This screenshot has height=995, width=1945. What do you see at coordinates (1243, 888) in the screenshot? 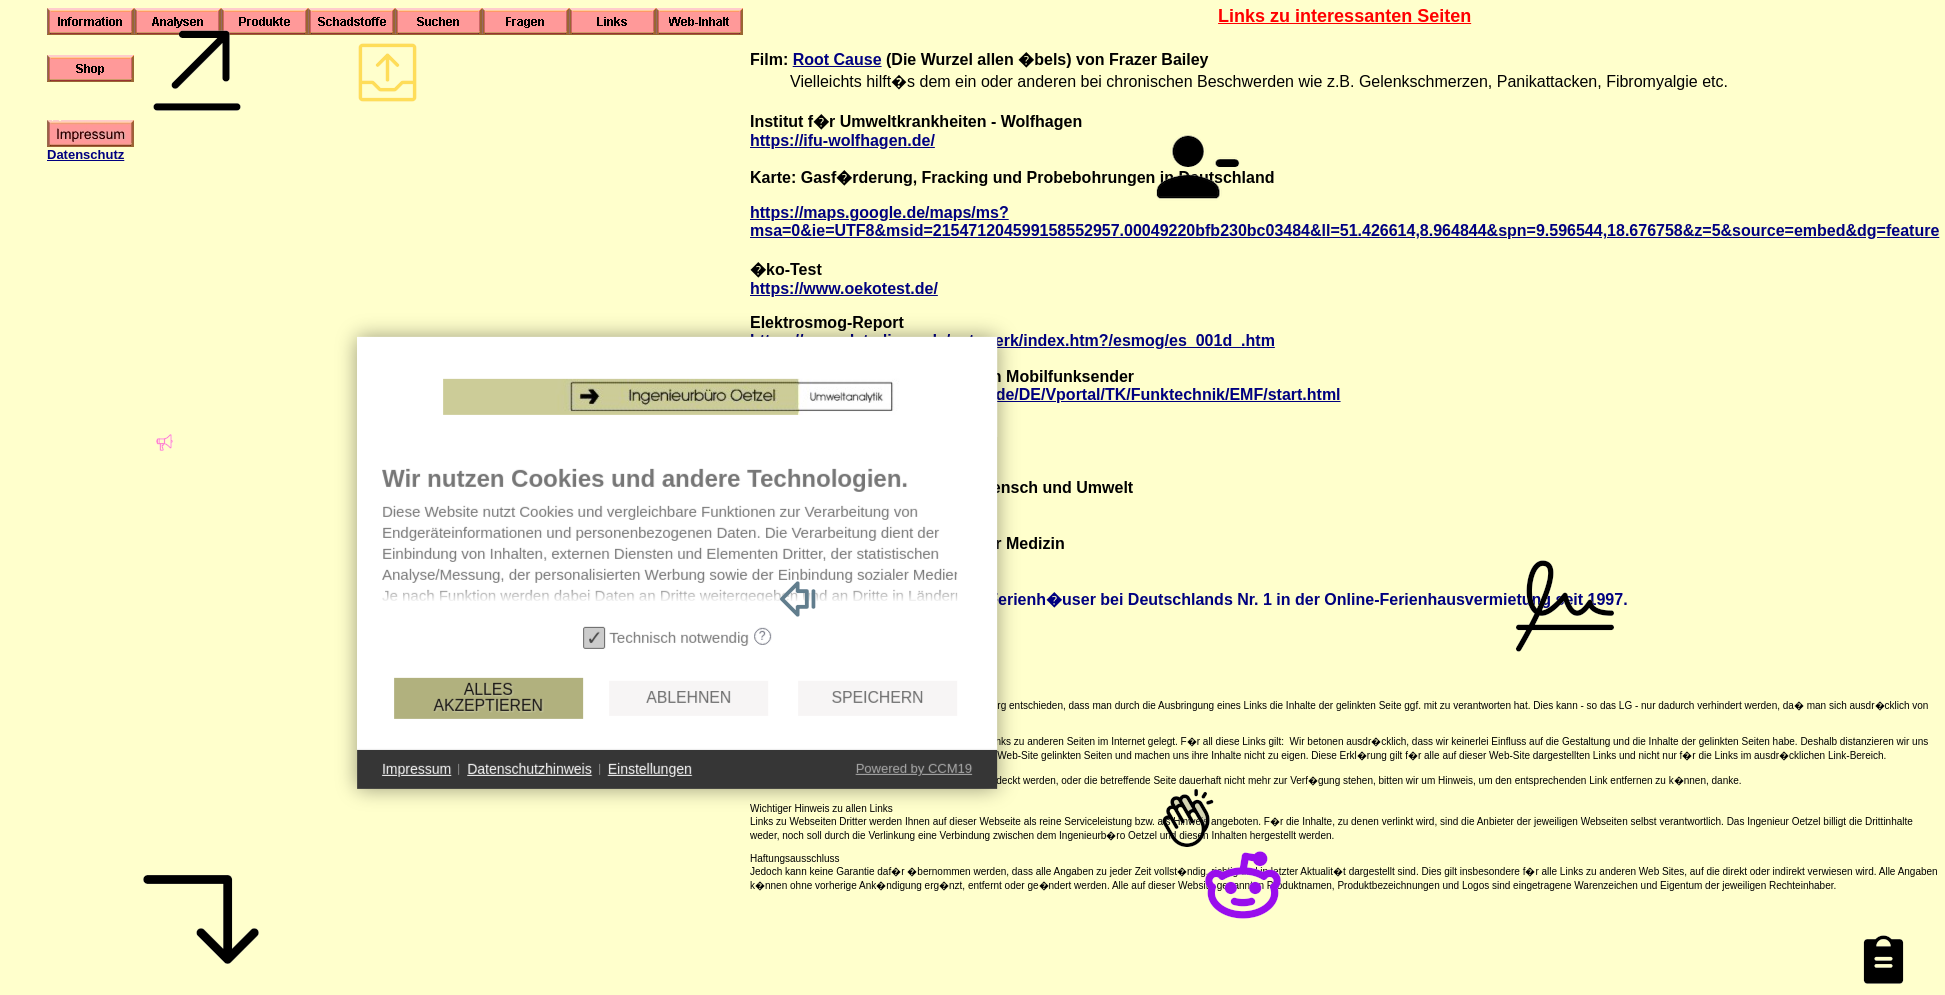
I see `open the Reddit app` at bounding box center [1243, 888].